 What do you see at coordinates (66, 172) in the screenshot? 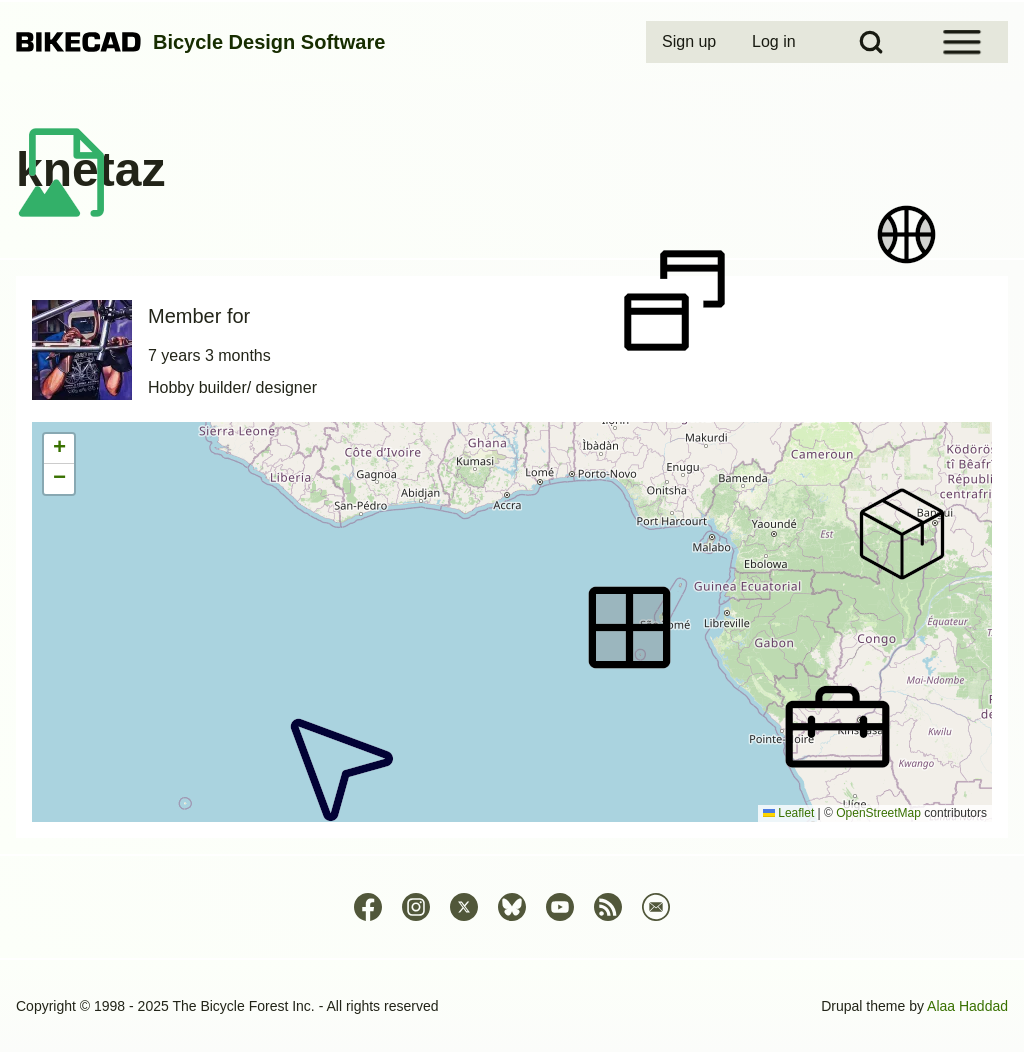
I see `view image file` at bounding box center [66, 172].